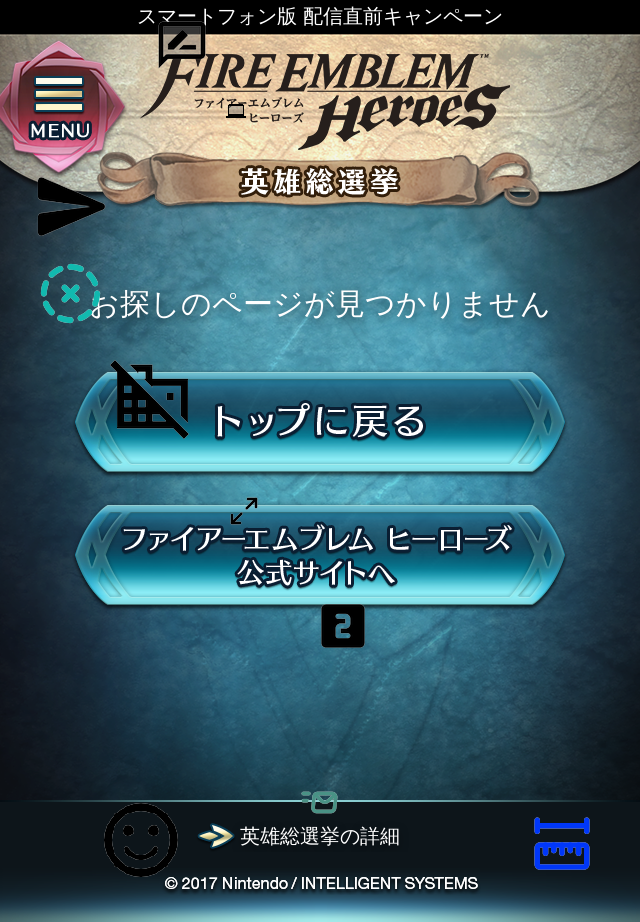  Describe the element at coordinates (141, 840) in the screenshot. I see `rate your experience with a positive reaction` at that location.